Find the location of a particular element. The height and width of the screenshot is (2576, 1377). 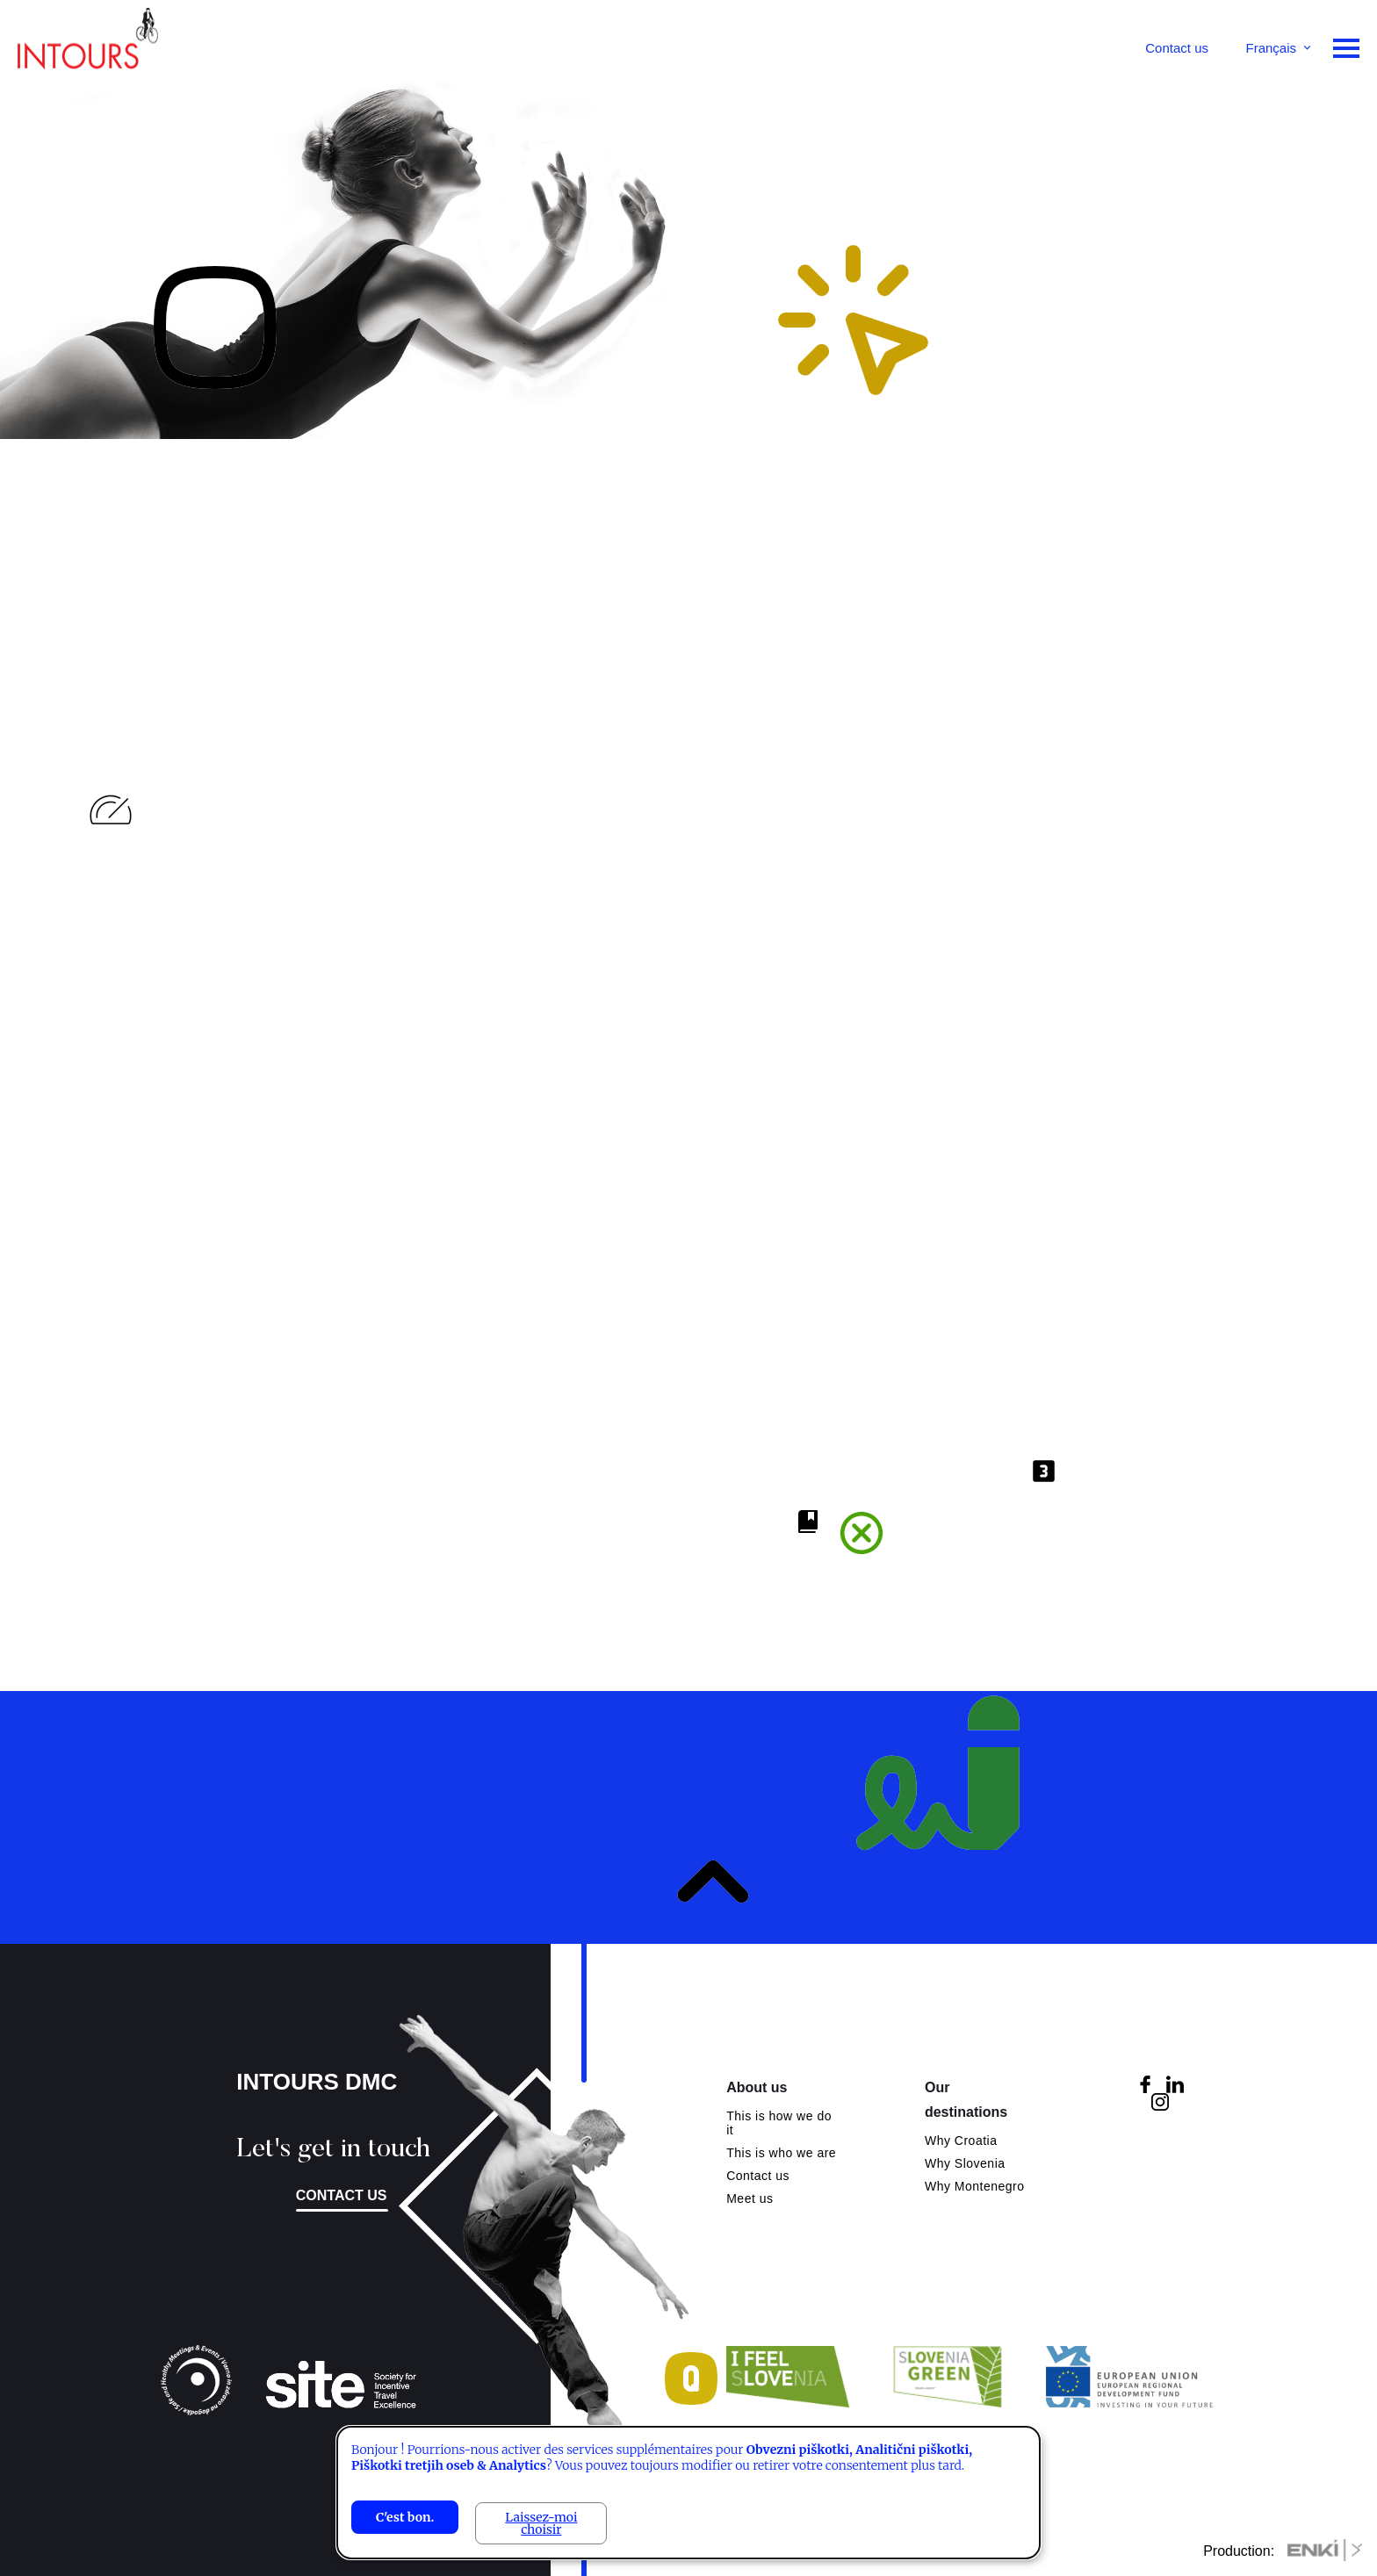

view performance or speed metrics is located at coordinates (111, 811).